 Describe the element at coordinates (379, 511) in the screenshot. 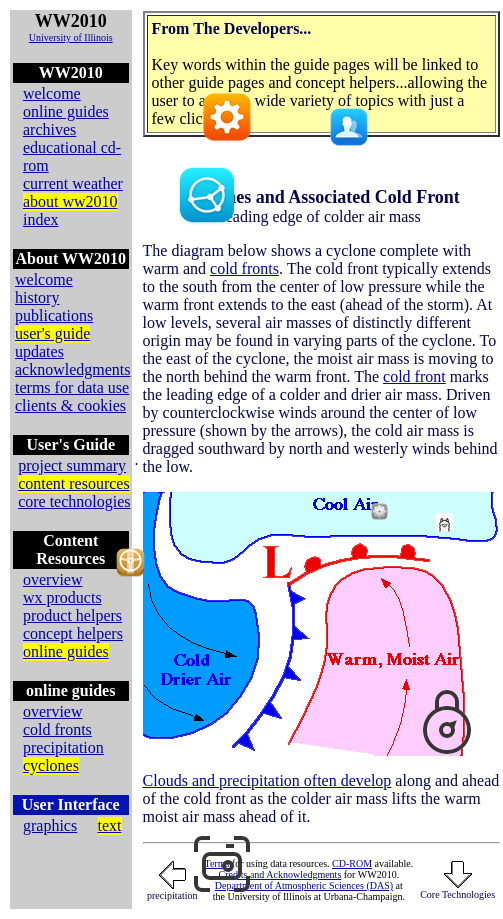

I see `open the photos app` at that location.